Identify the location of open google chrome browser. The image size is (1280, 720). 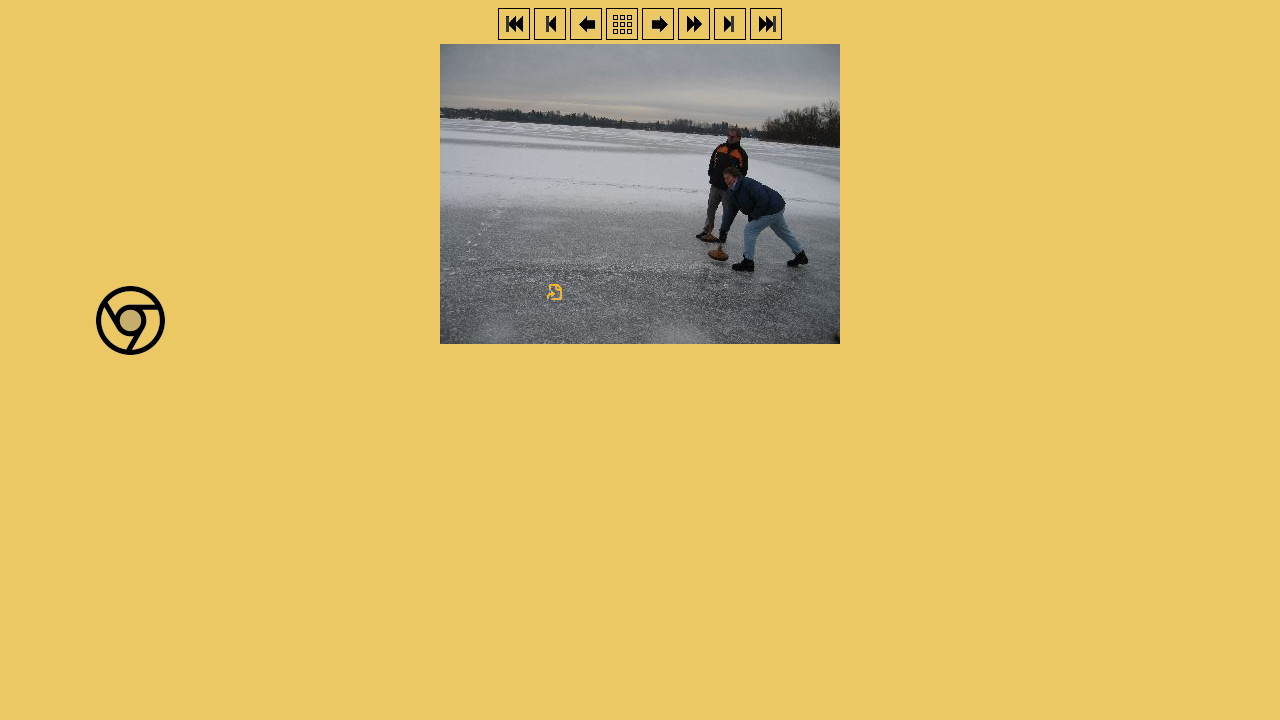
(130, 320).